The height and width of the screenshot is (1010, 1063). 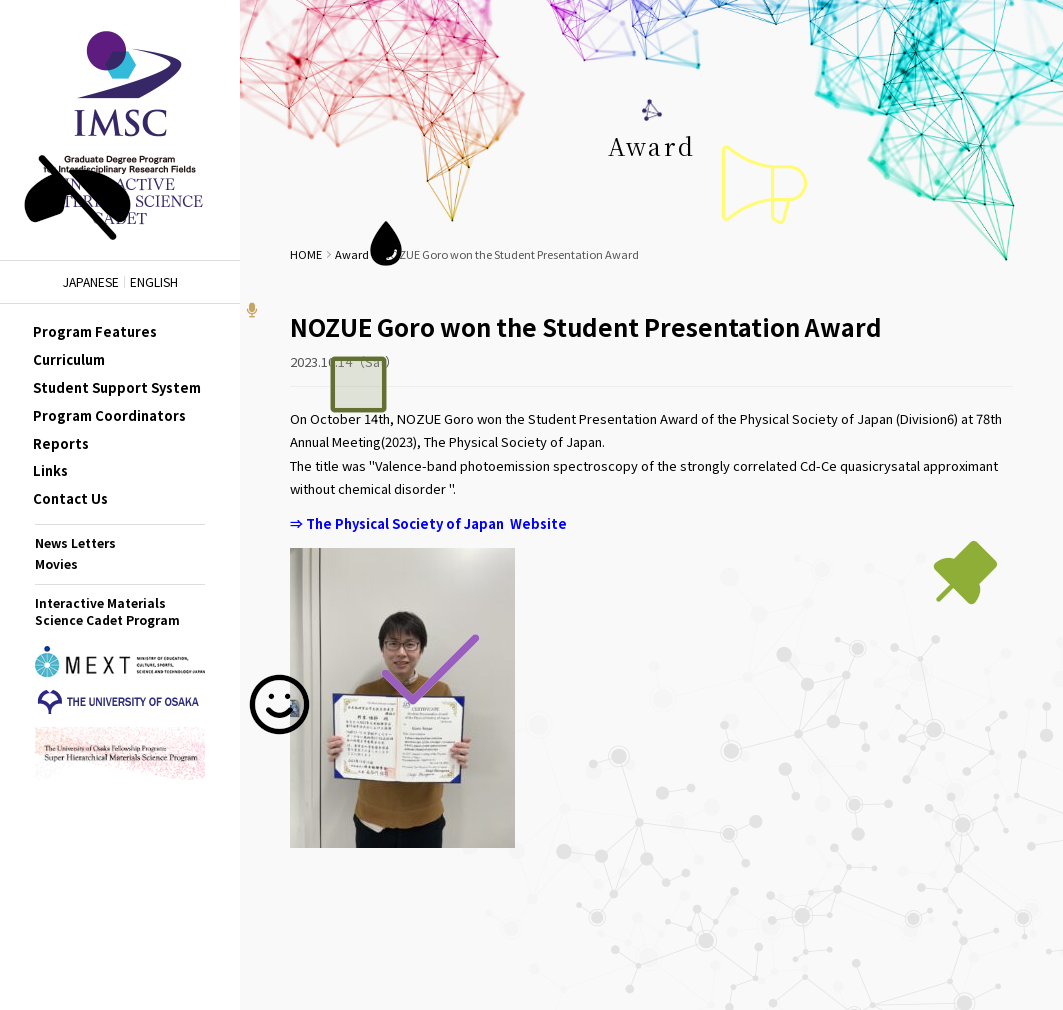 I want to click on end or decline an incoming call, so click(x=77, y=197).